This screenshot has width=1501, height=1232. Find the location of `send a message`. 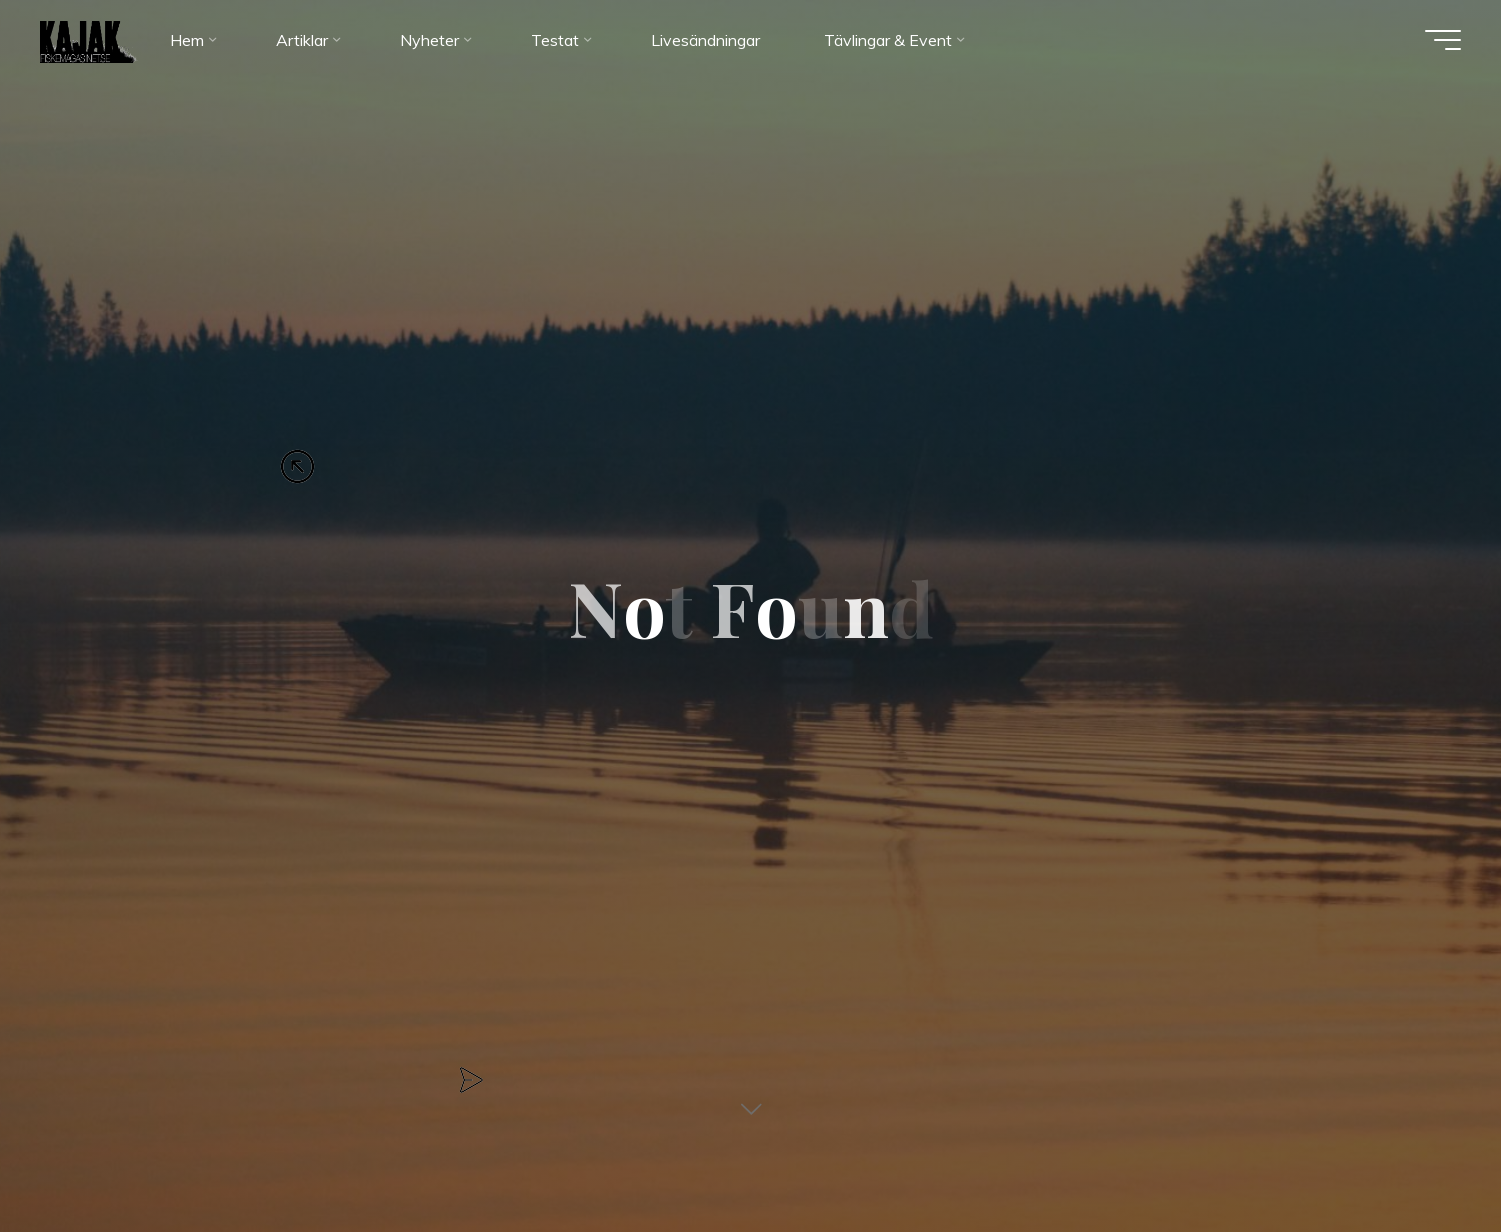

send a message is located at coordinates (470, 1080).